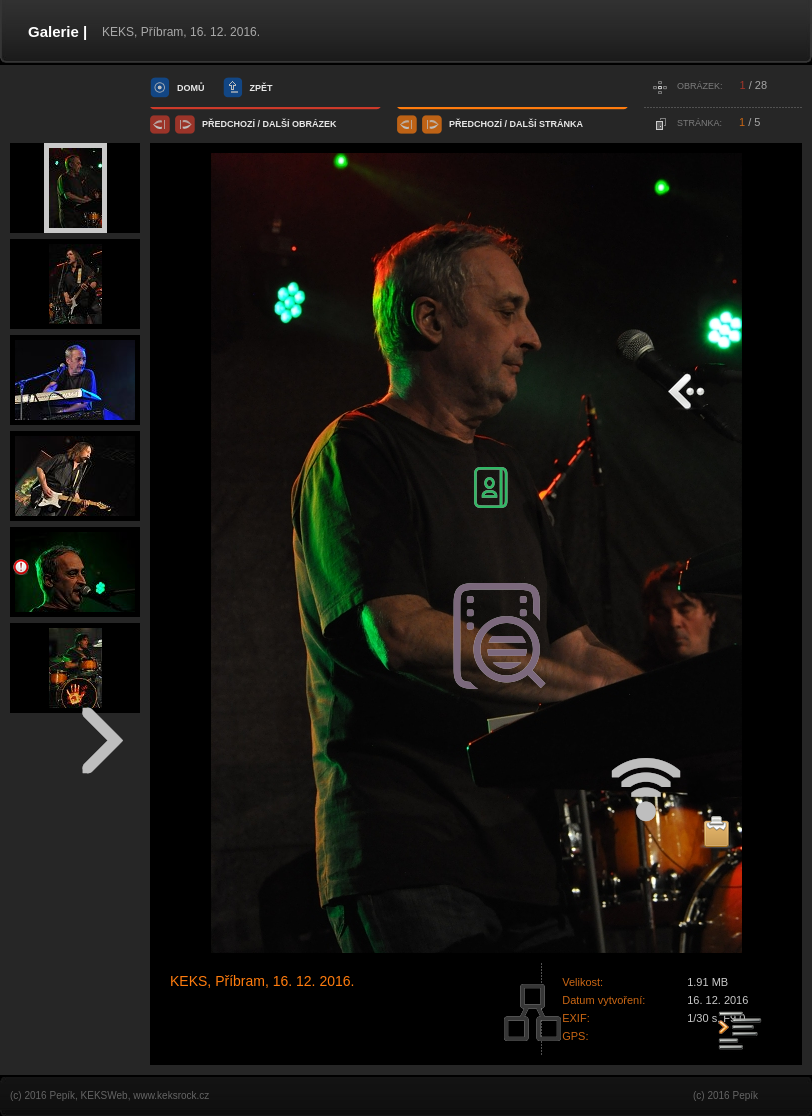 The image size is (812, 1116). I want to click on open gtk4 node editor application, so click(532, 1012).